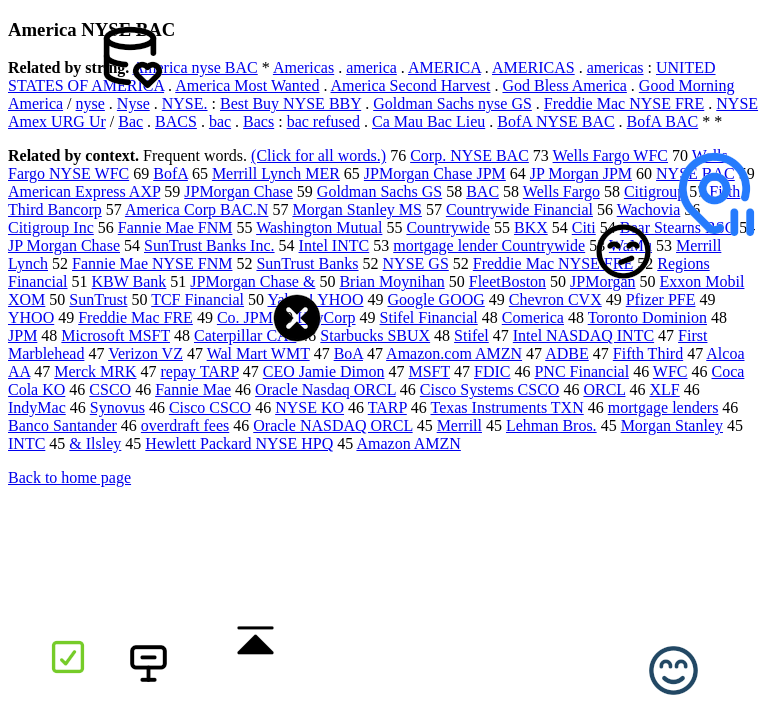 This screenshot has height=720, width=768. Describe the element at coordinates (714, 192) in the screenshot. I see `pause location tracking` at that location.